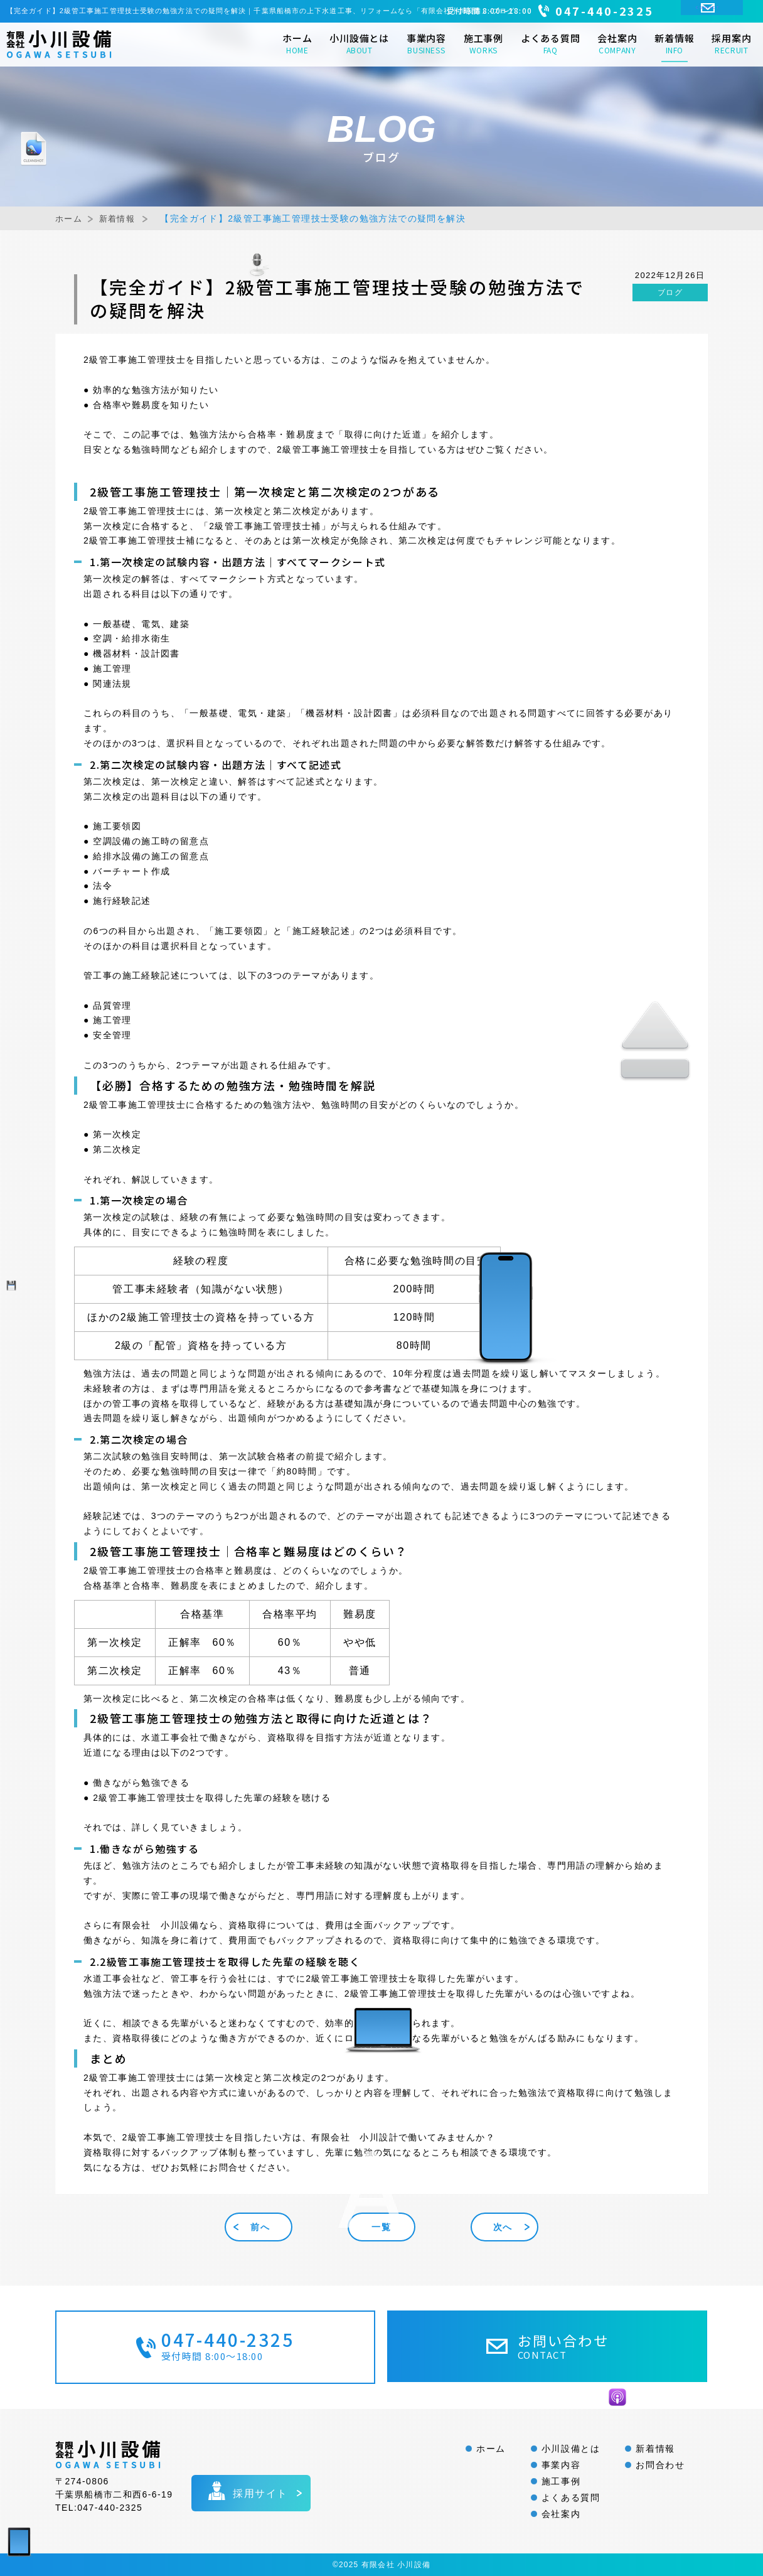 The image size is (763, 2576). Describe the element at coordinates (371, 2189) in the screenshot. I see `access the font library` at that location.